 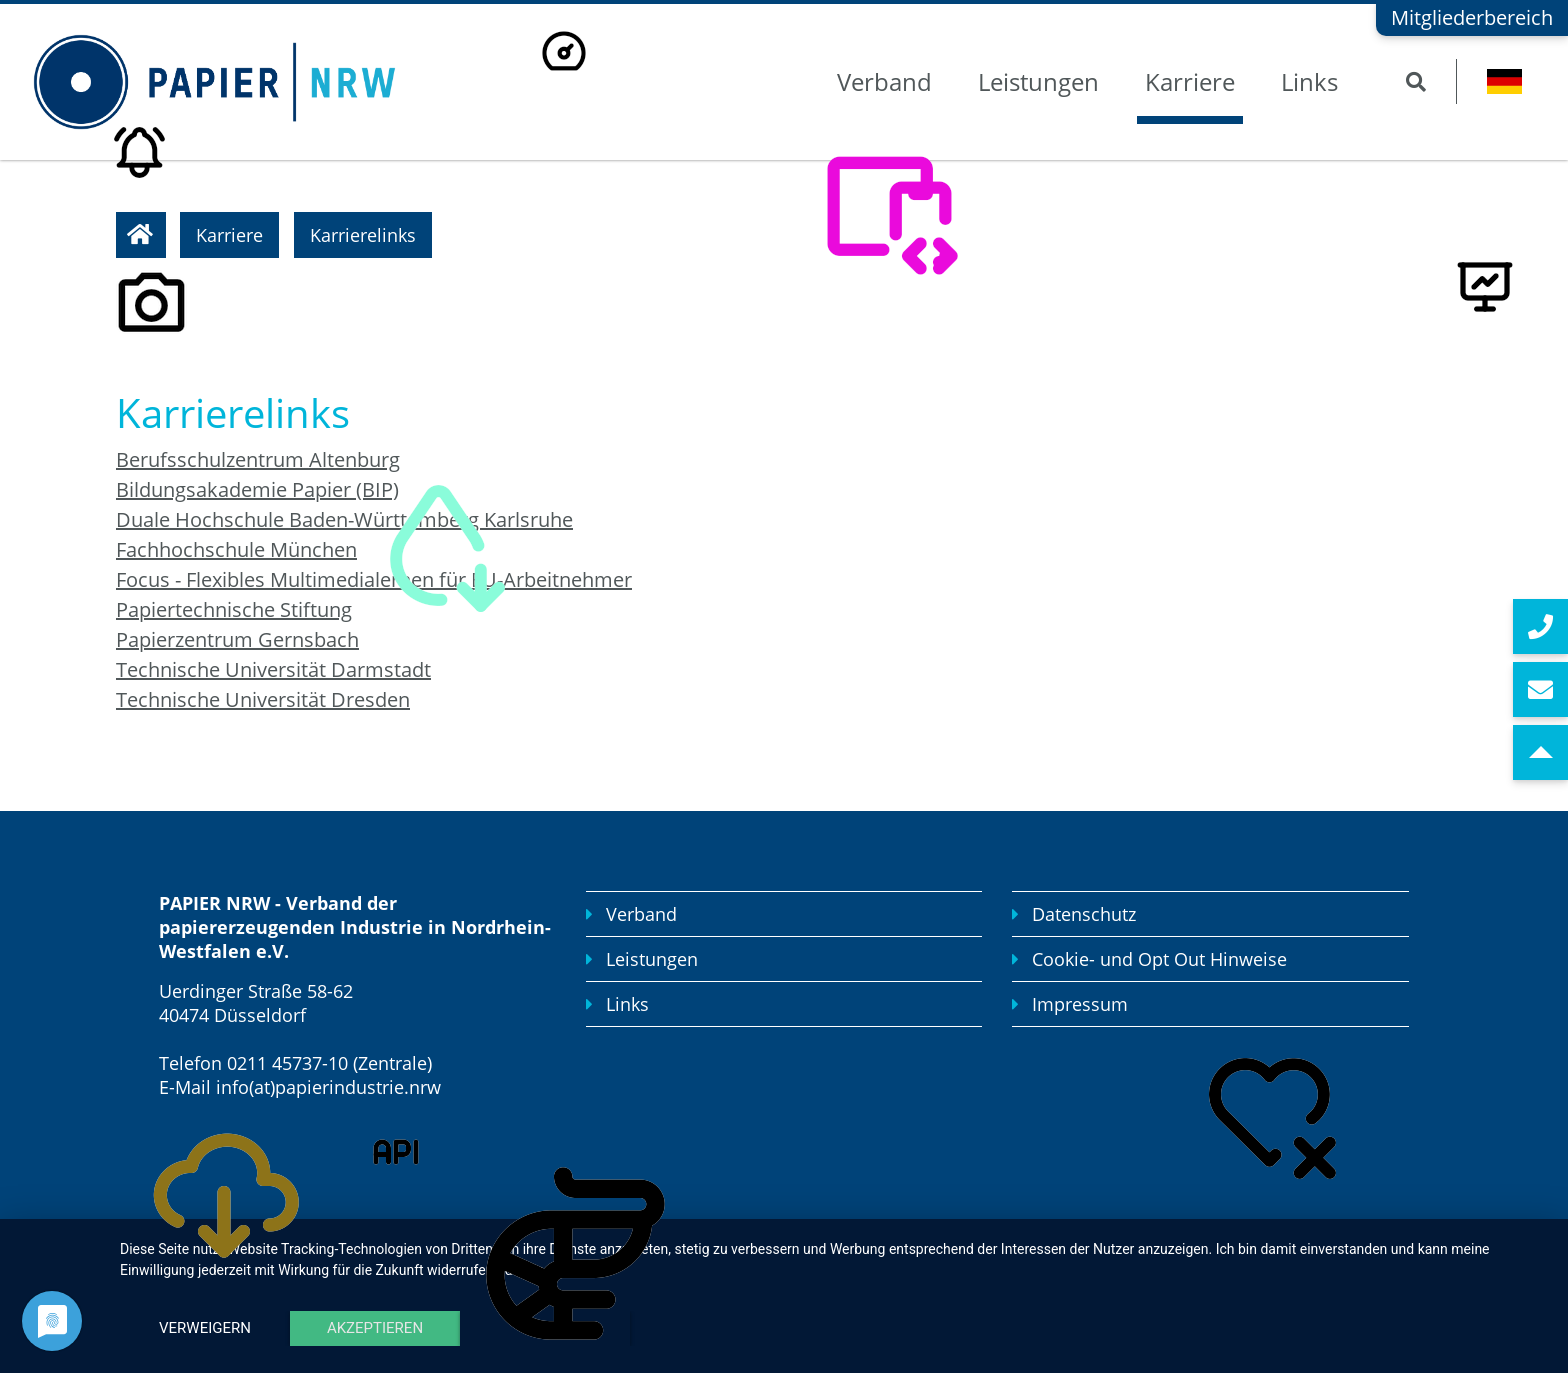 I want to click on access your dashboard or control panel, so click(x=564, y=51).